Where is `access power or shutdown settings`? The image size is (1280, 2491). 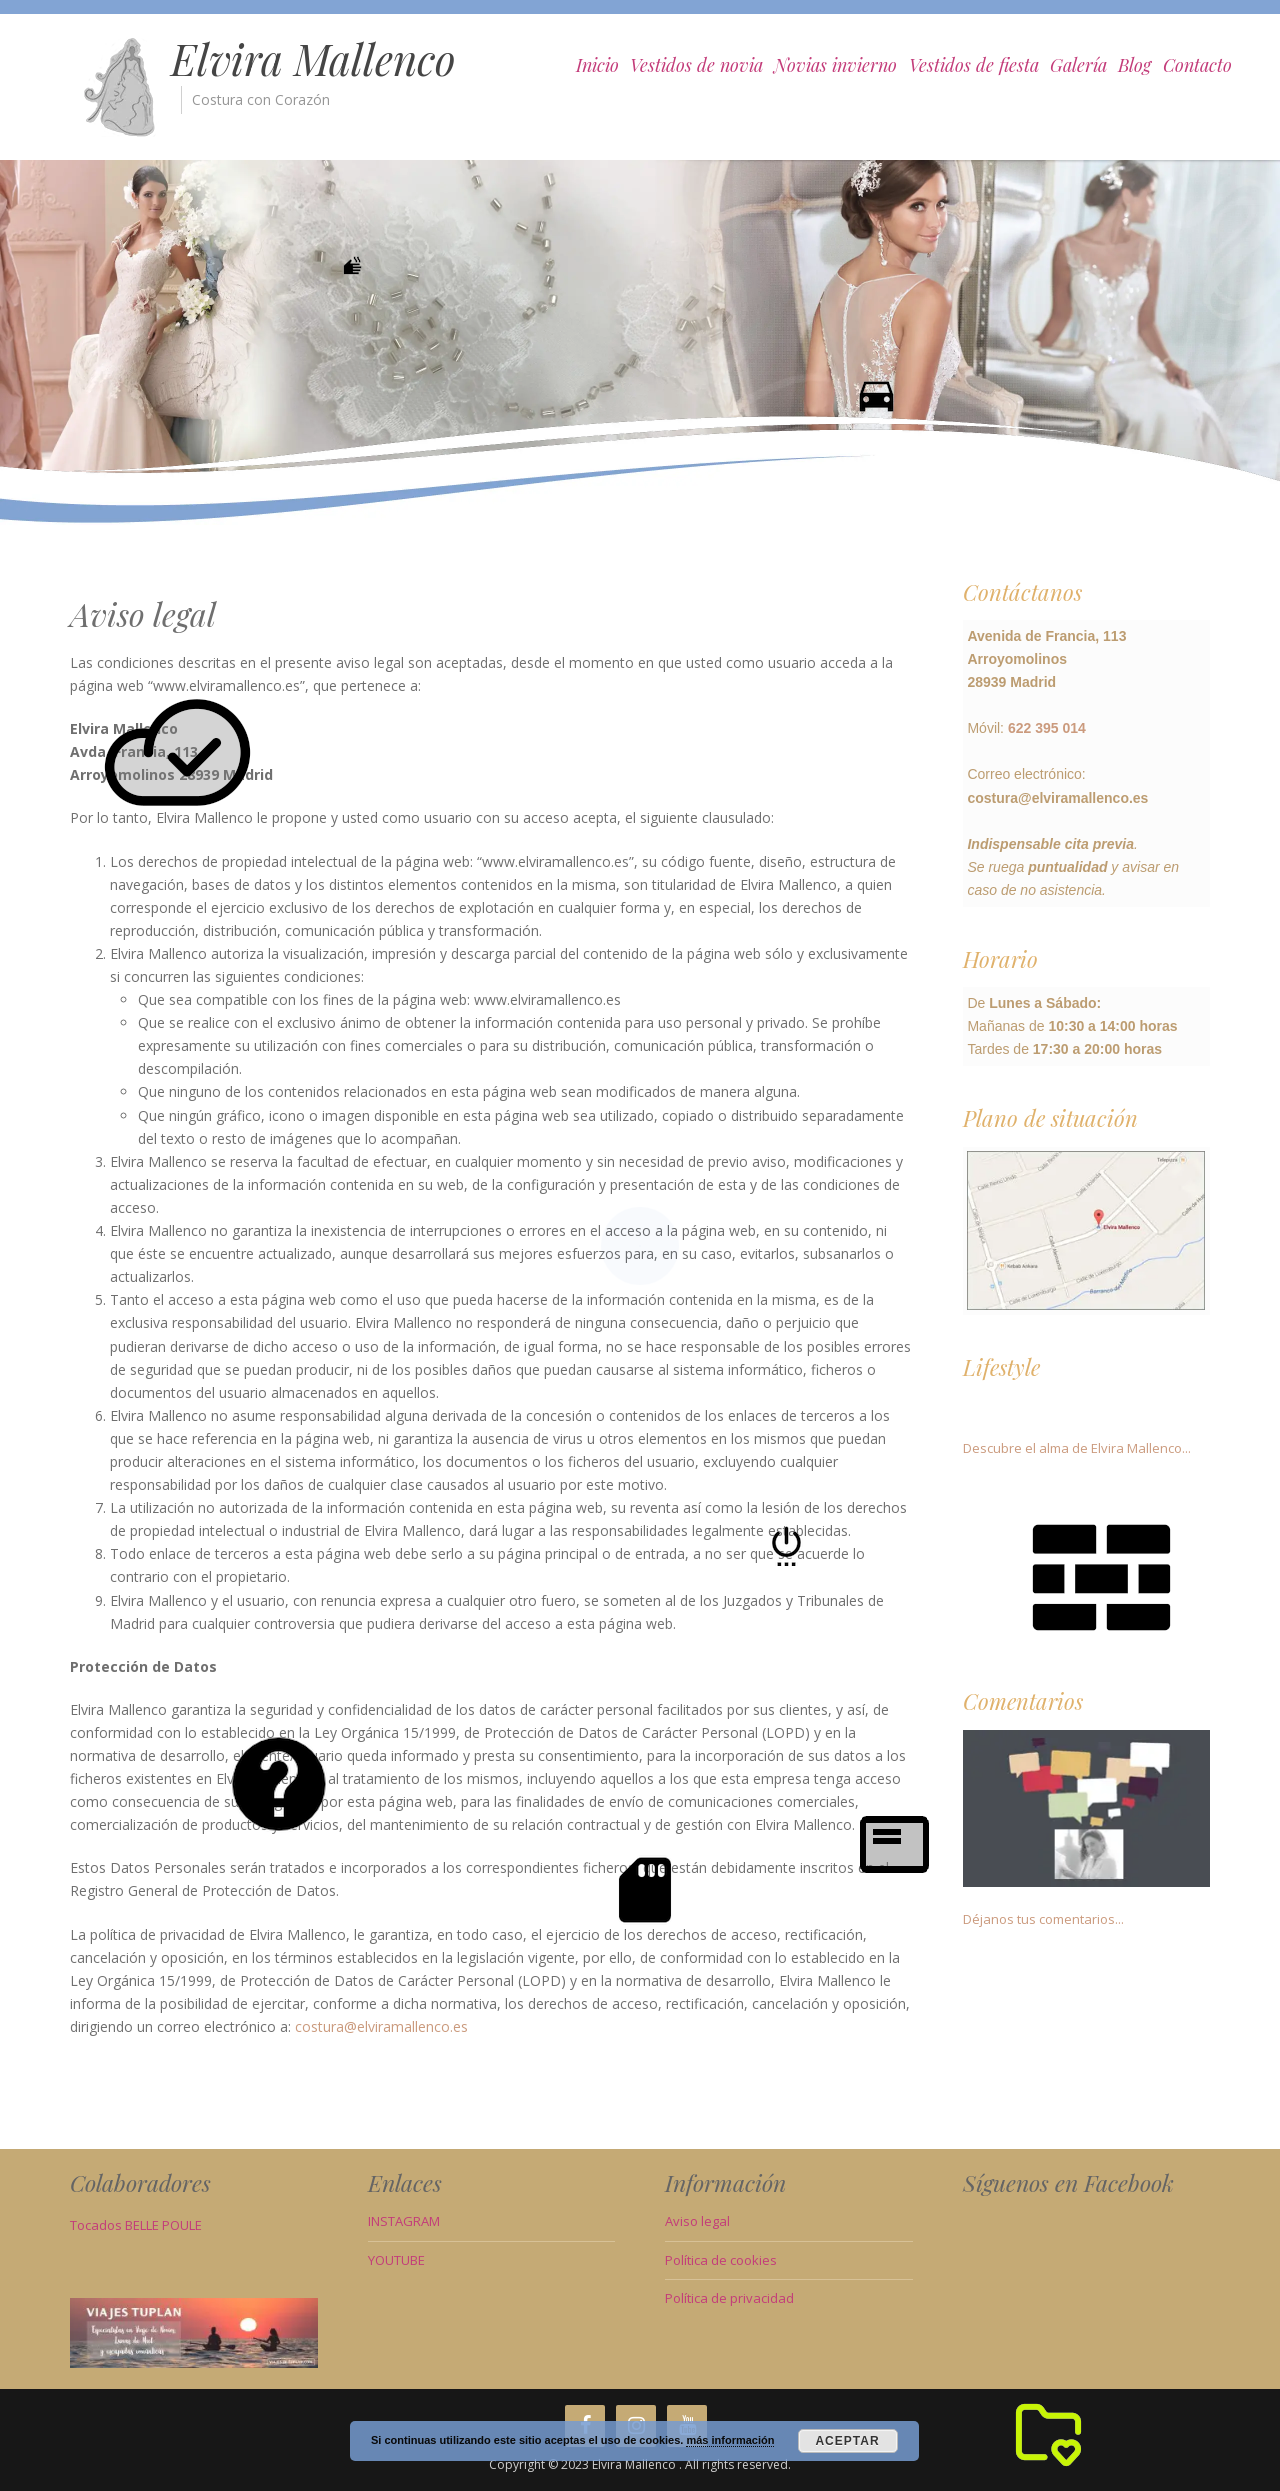 access power or shutdown settings is located at coordinates (786, 1544).